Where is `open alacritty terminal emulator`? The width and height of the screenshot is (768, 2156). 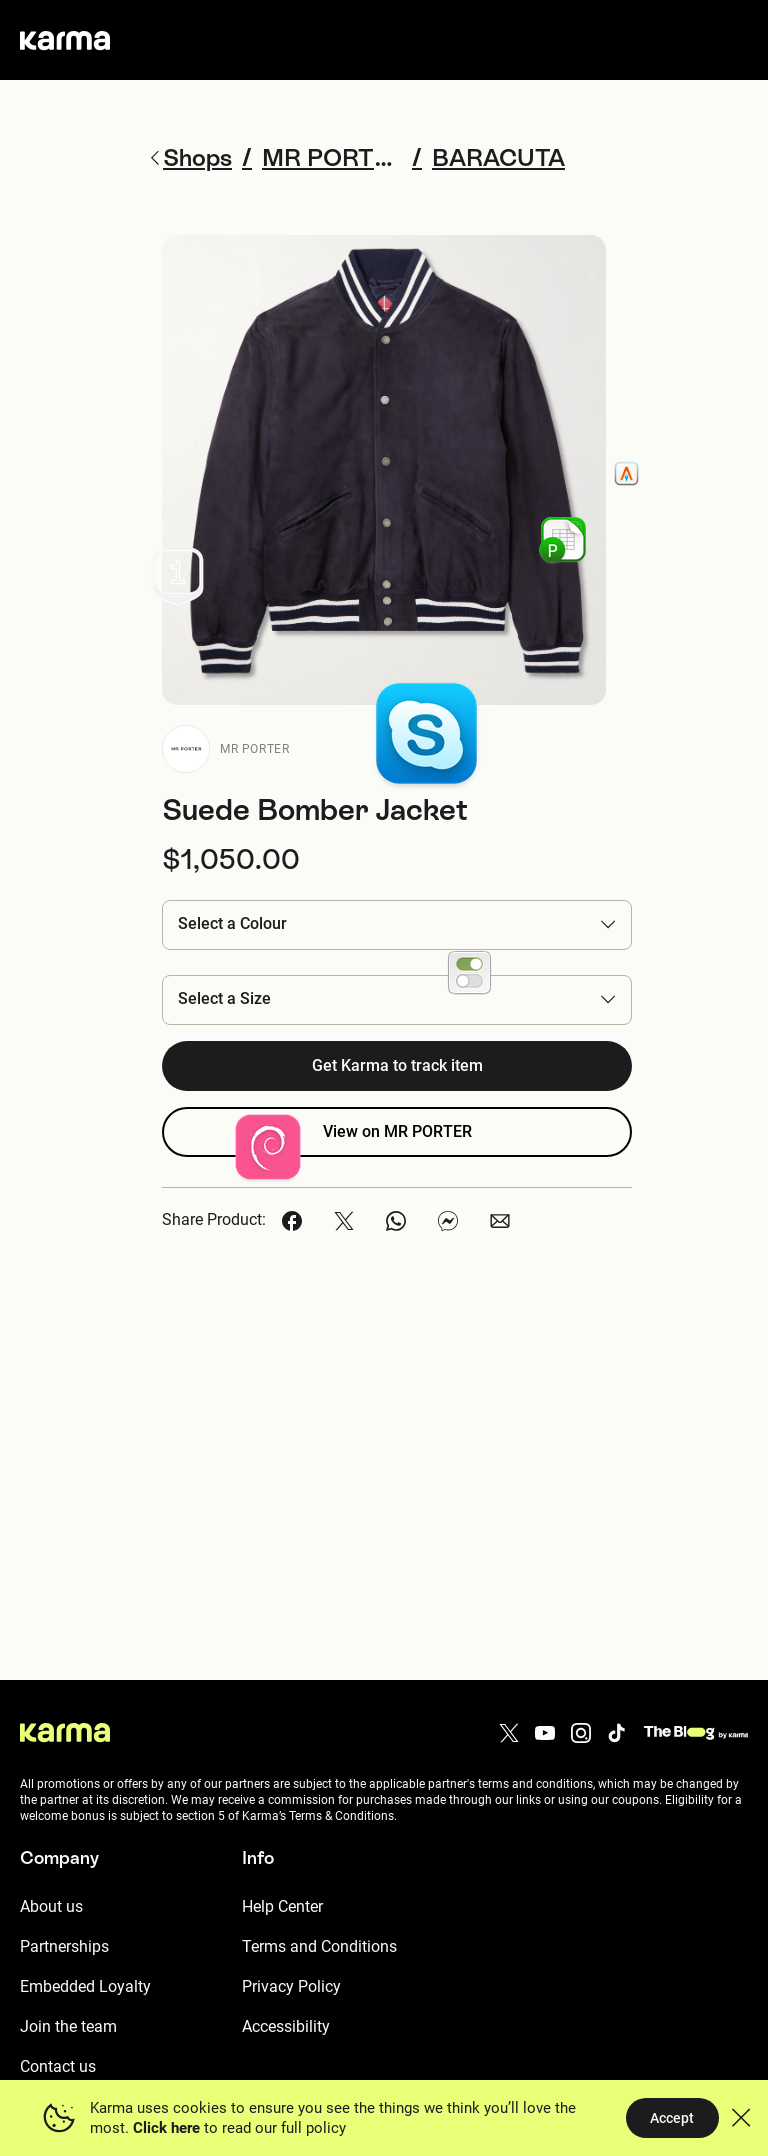
open alacritty terminal emulator is located at coordinates (626, 473).